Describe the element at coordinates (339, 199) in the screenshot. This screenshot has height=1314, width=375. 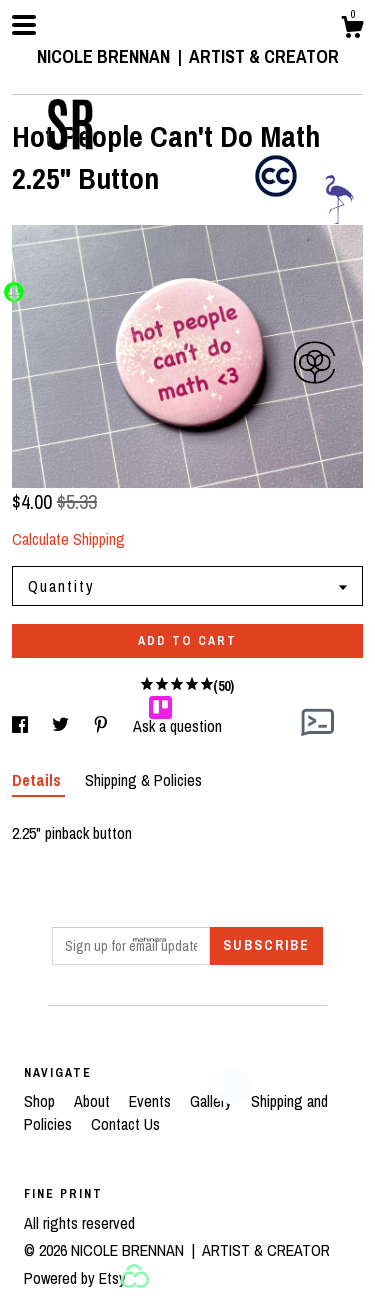
I see `Silver Airways airline logo` at that location.